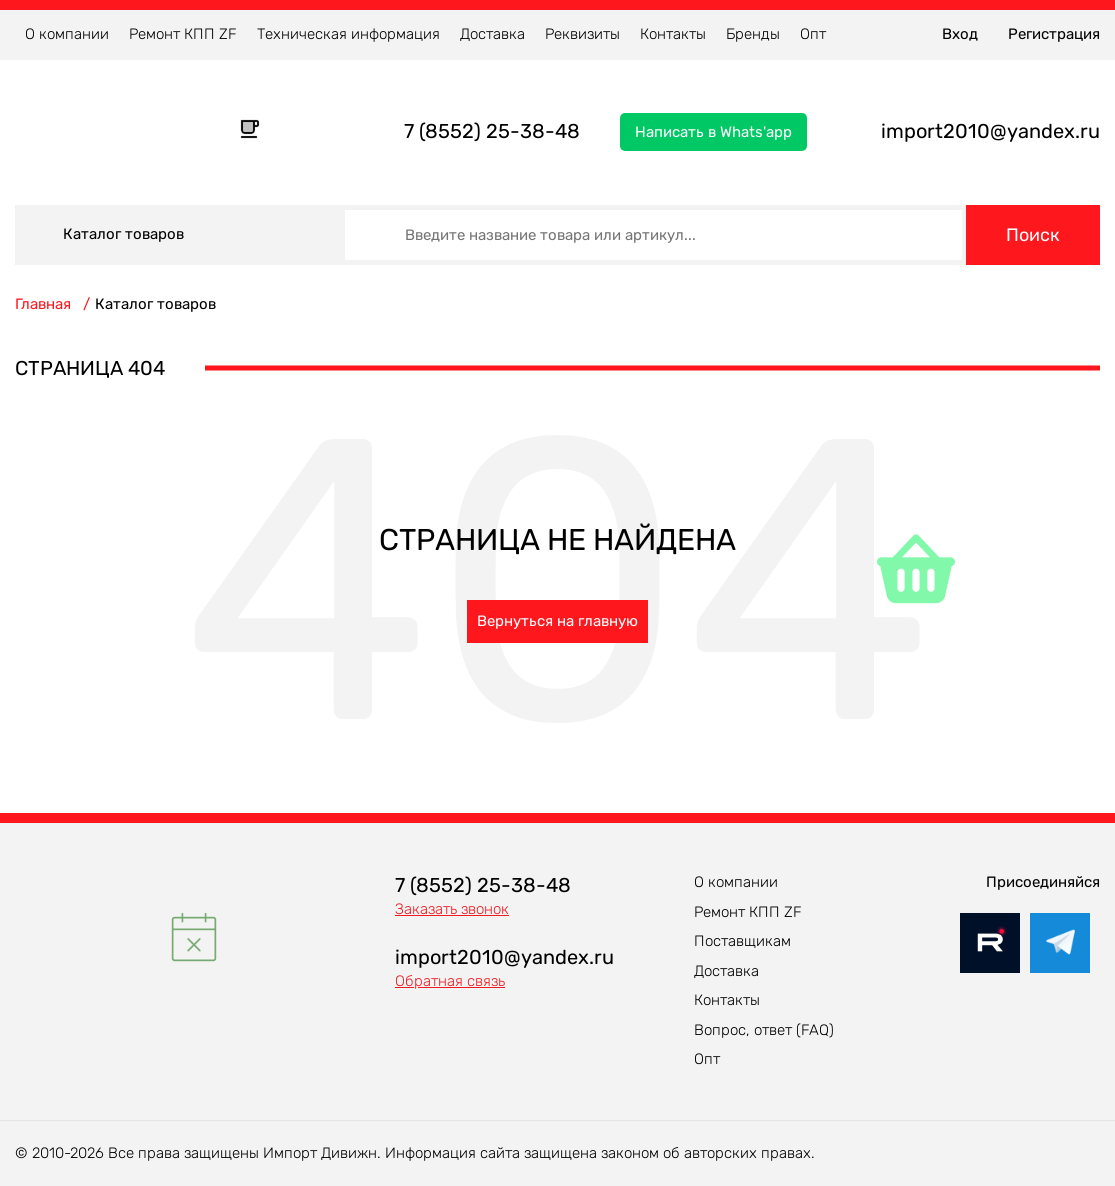 This screenshot has height=1186, width=1115. Describe the element at coordinates (194, 939) in the screenshot. I see `cancel or delete an event` at that location.